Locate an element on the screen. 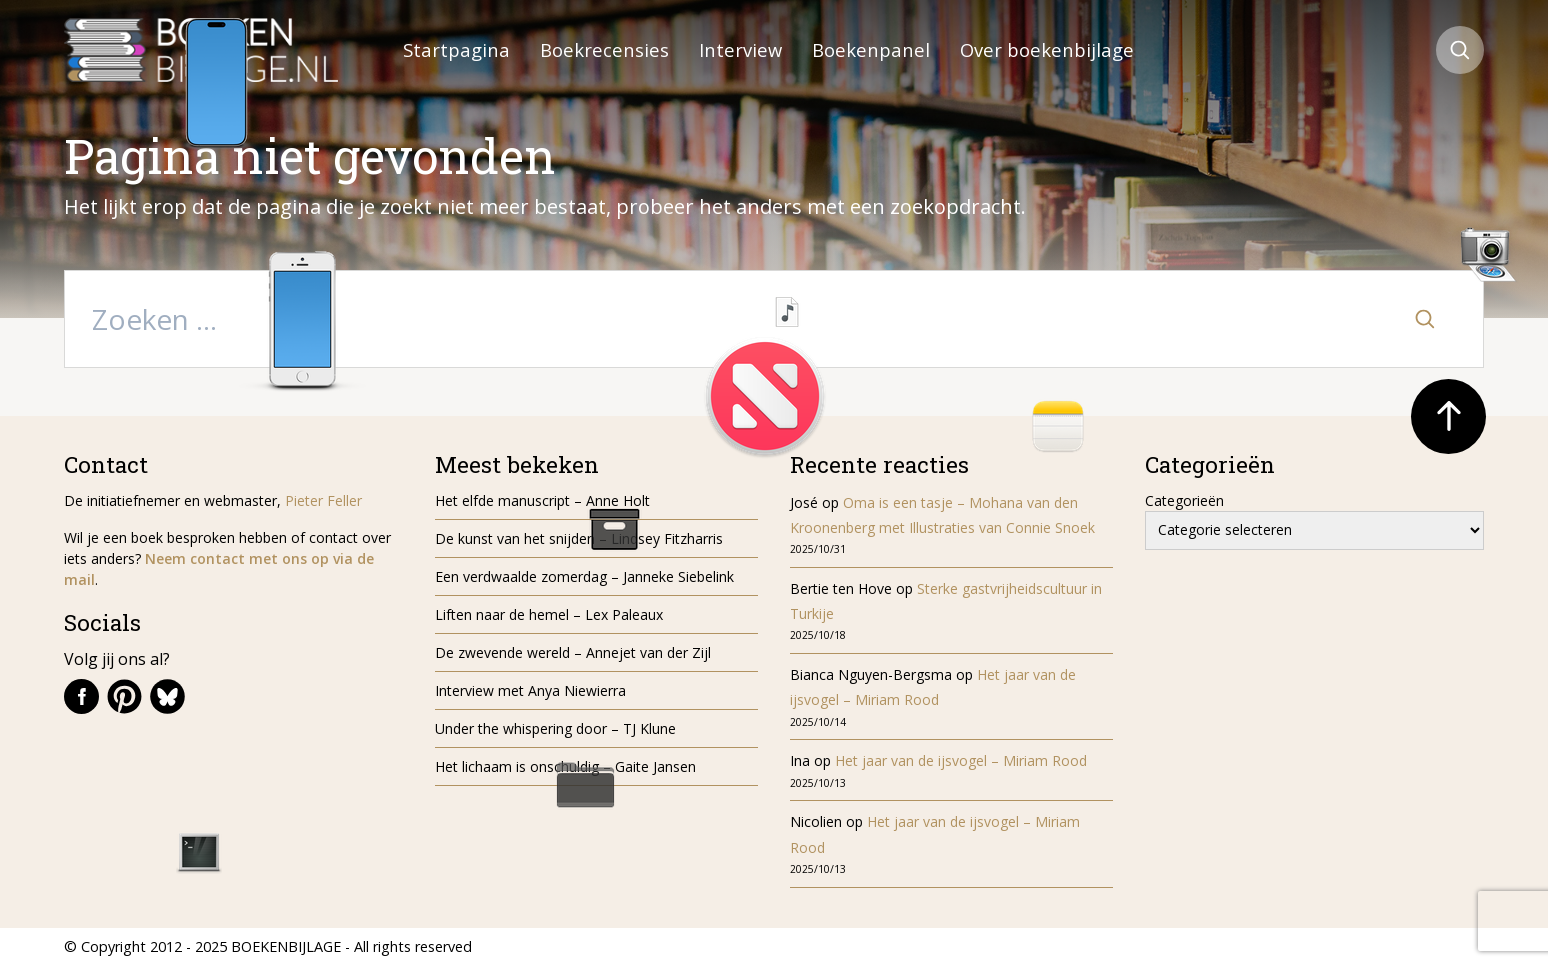  create a web page from captured images is located at coordinates (1485, 255).